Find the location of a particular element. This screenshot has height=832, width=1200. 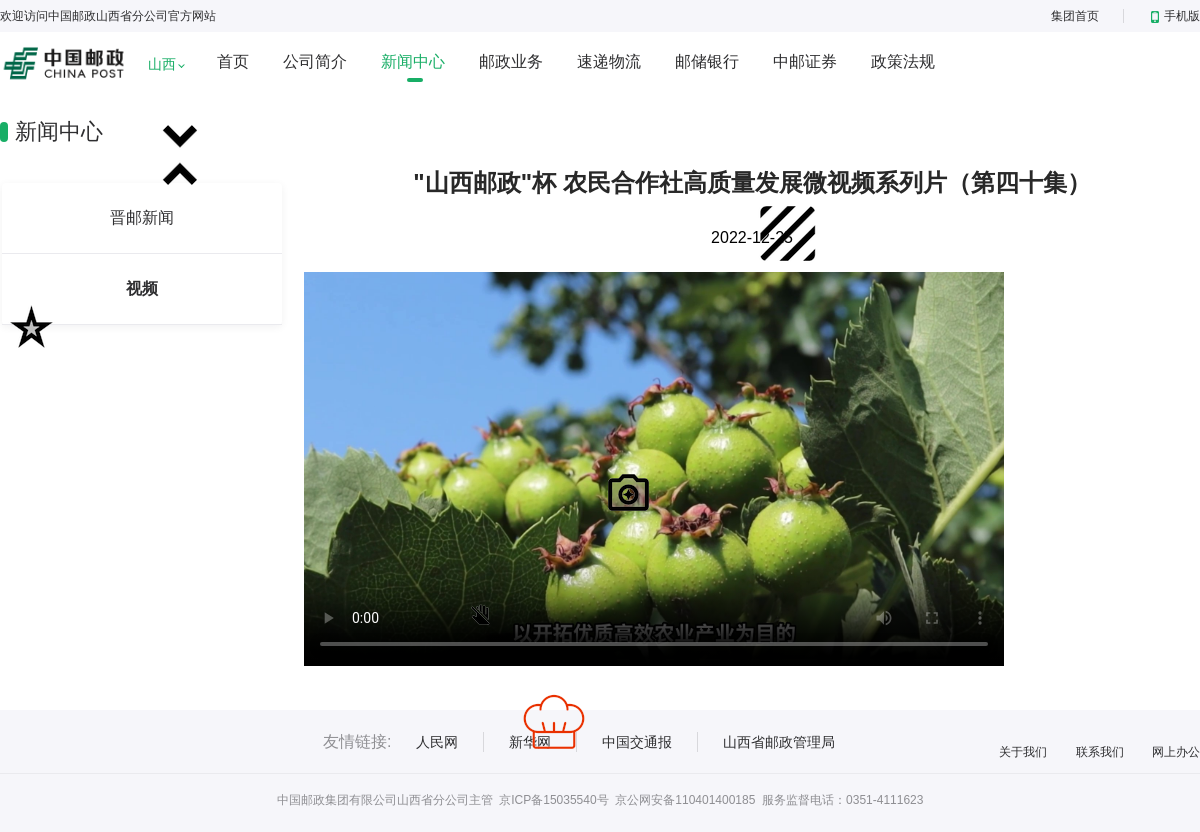

enhance or improve photo quality is located at coordinates (628, 492).